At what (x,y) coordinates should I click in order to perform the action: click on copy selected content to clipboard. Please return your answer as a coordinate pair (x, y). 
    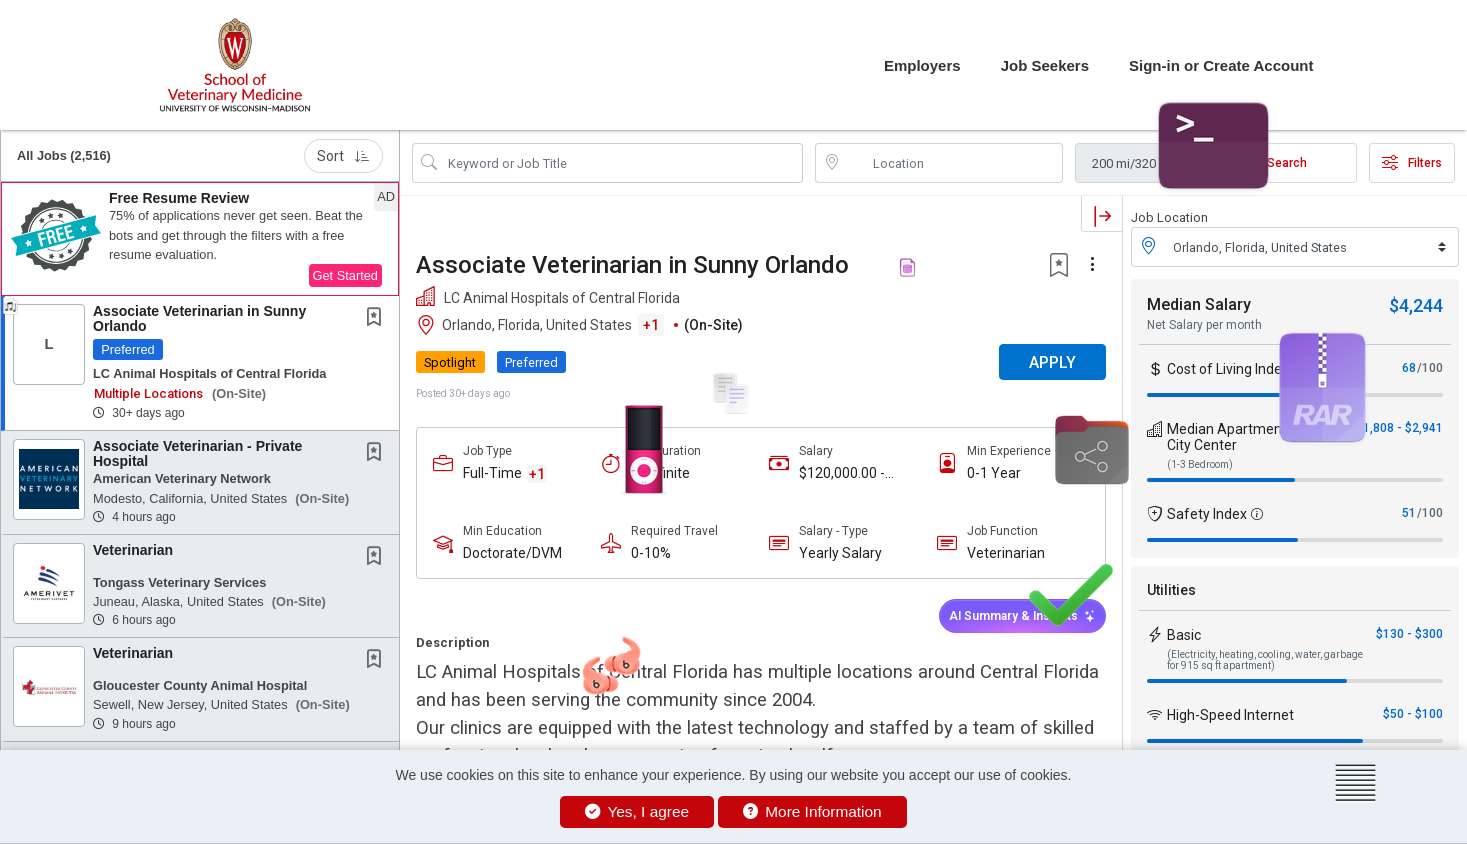
    Looking at the image, I should click on (731, 393).